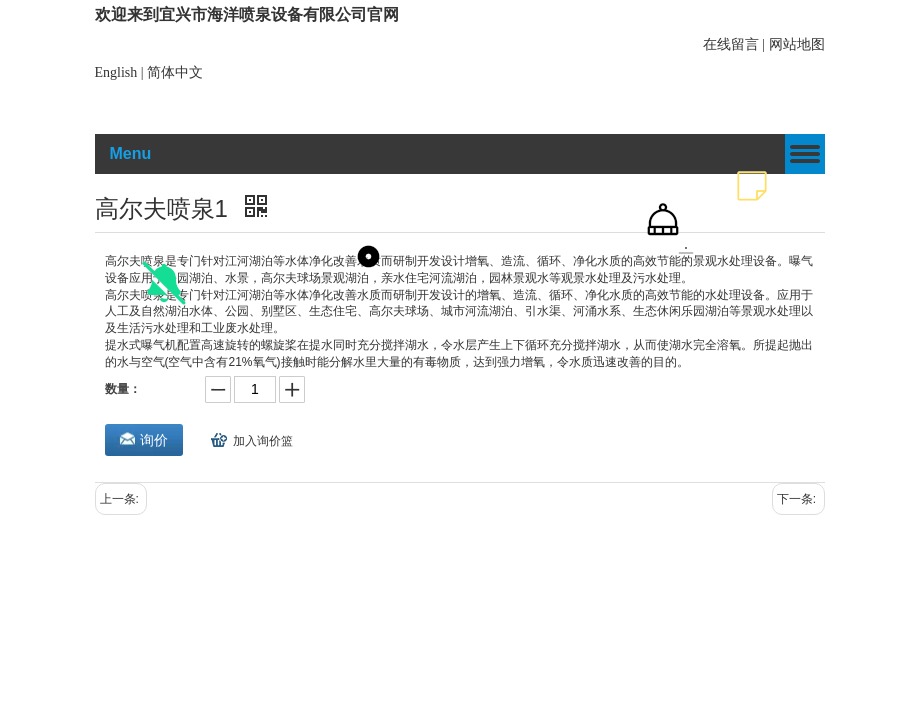  I want to click on indicates an unread notification or new item, so click(368, 256).